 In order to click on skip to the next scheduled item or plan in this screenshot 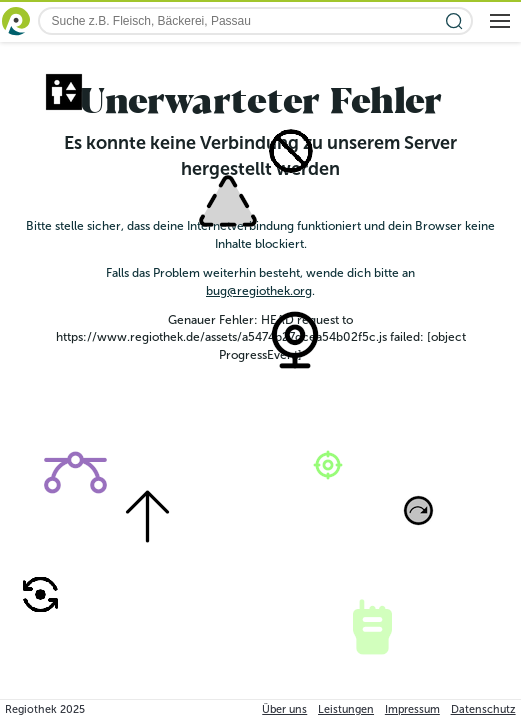, I will do `click(418, 510)`.